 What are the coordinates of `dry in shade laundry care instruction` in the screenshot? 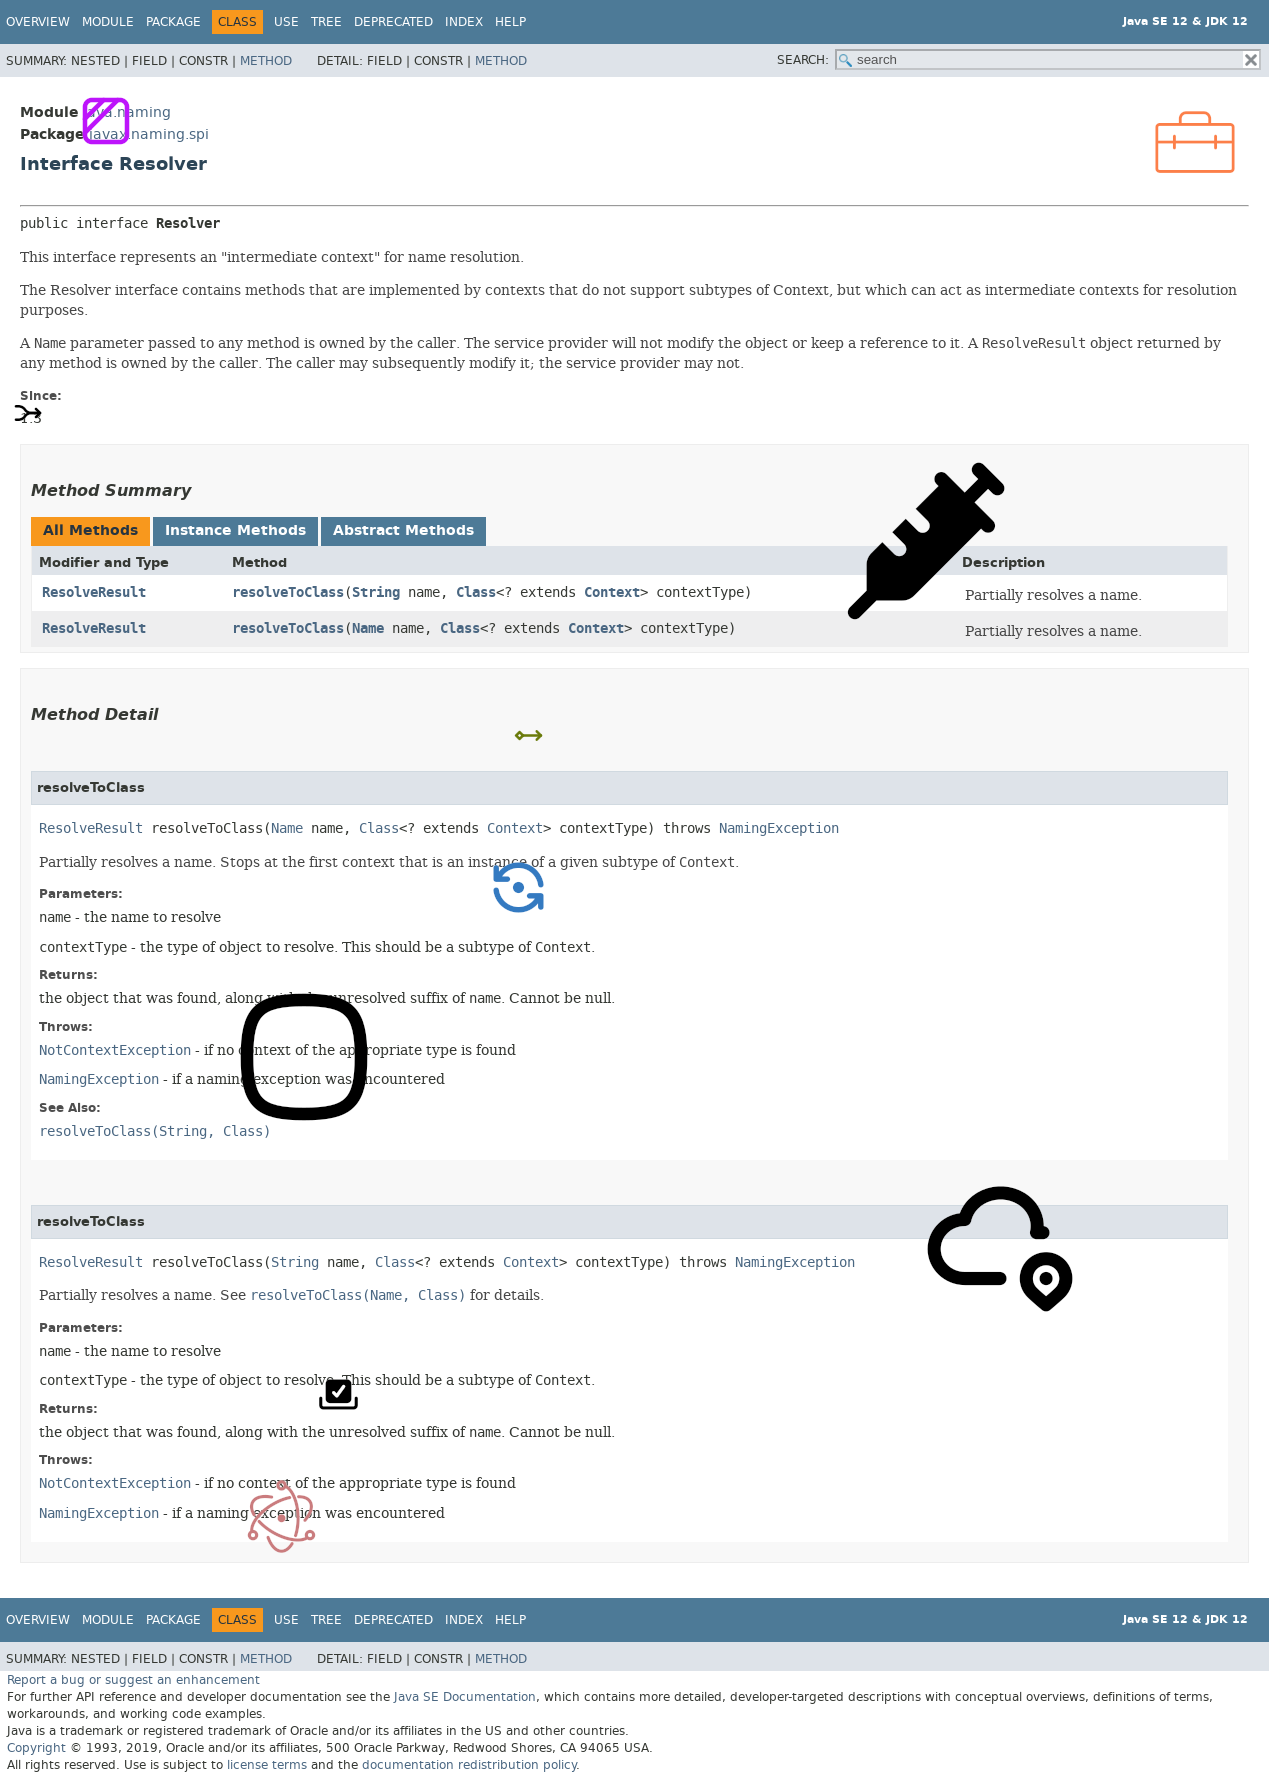 It's located at (106, 121).